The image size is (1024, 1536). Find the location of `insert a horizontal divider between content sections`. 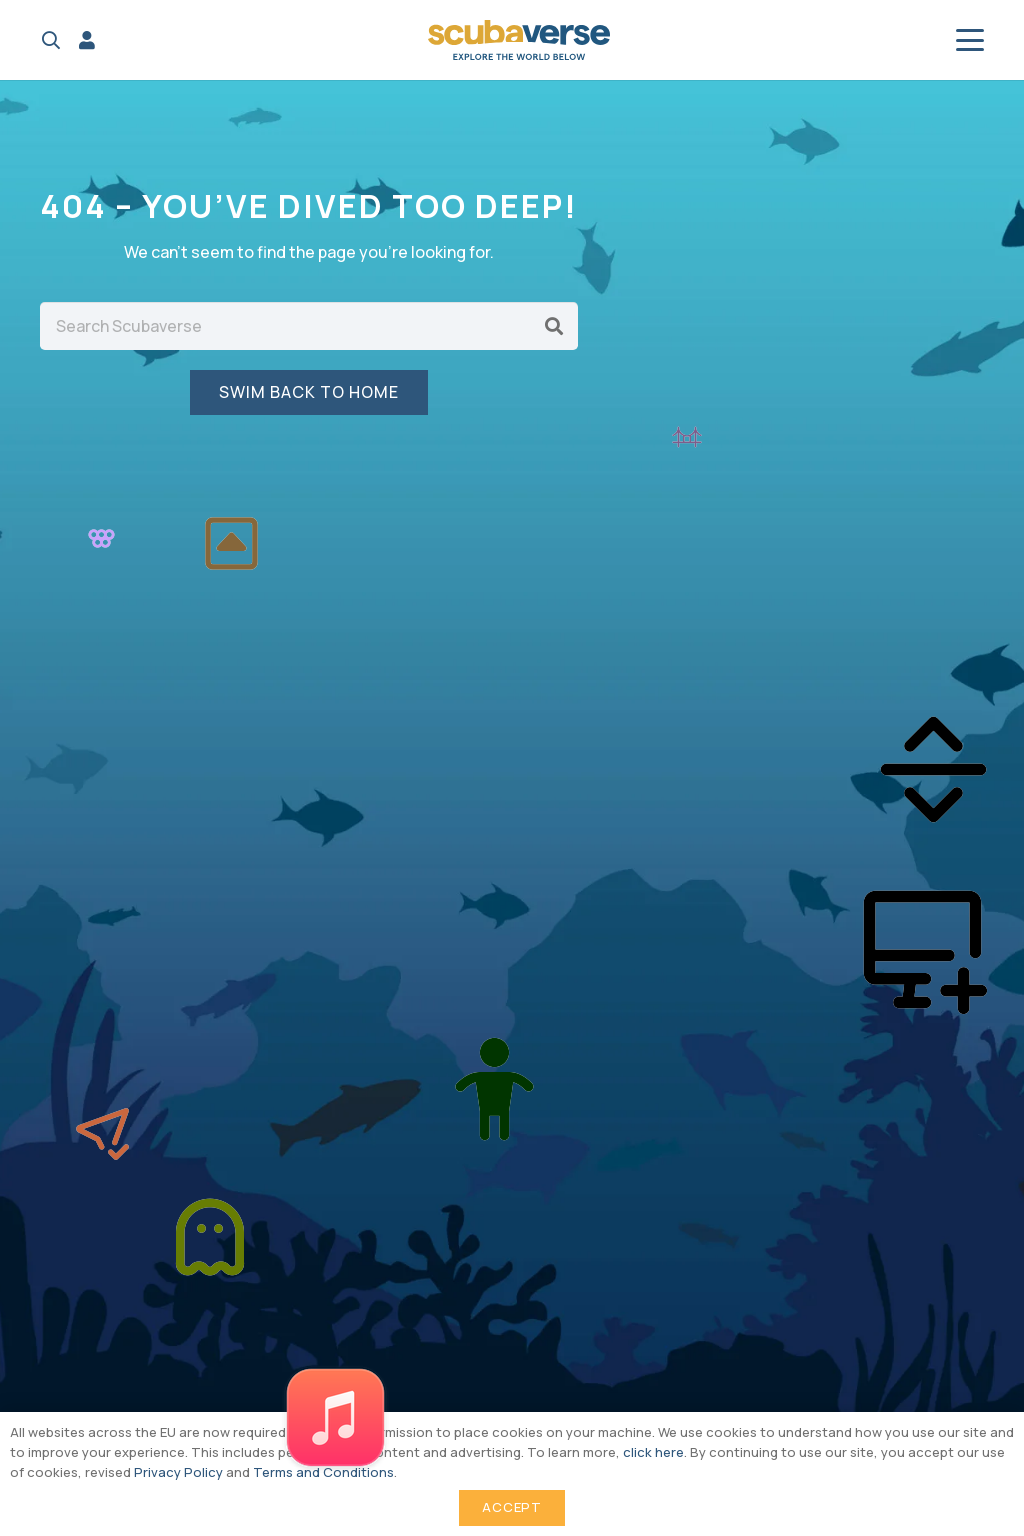

insert a horizontal divider between content sections is located at coordinates (933, 769).